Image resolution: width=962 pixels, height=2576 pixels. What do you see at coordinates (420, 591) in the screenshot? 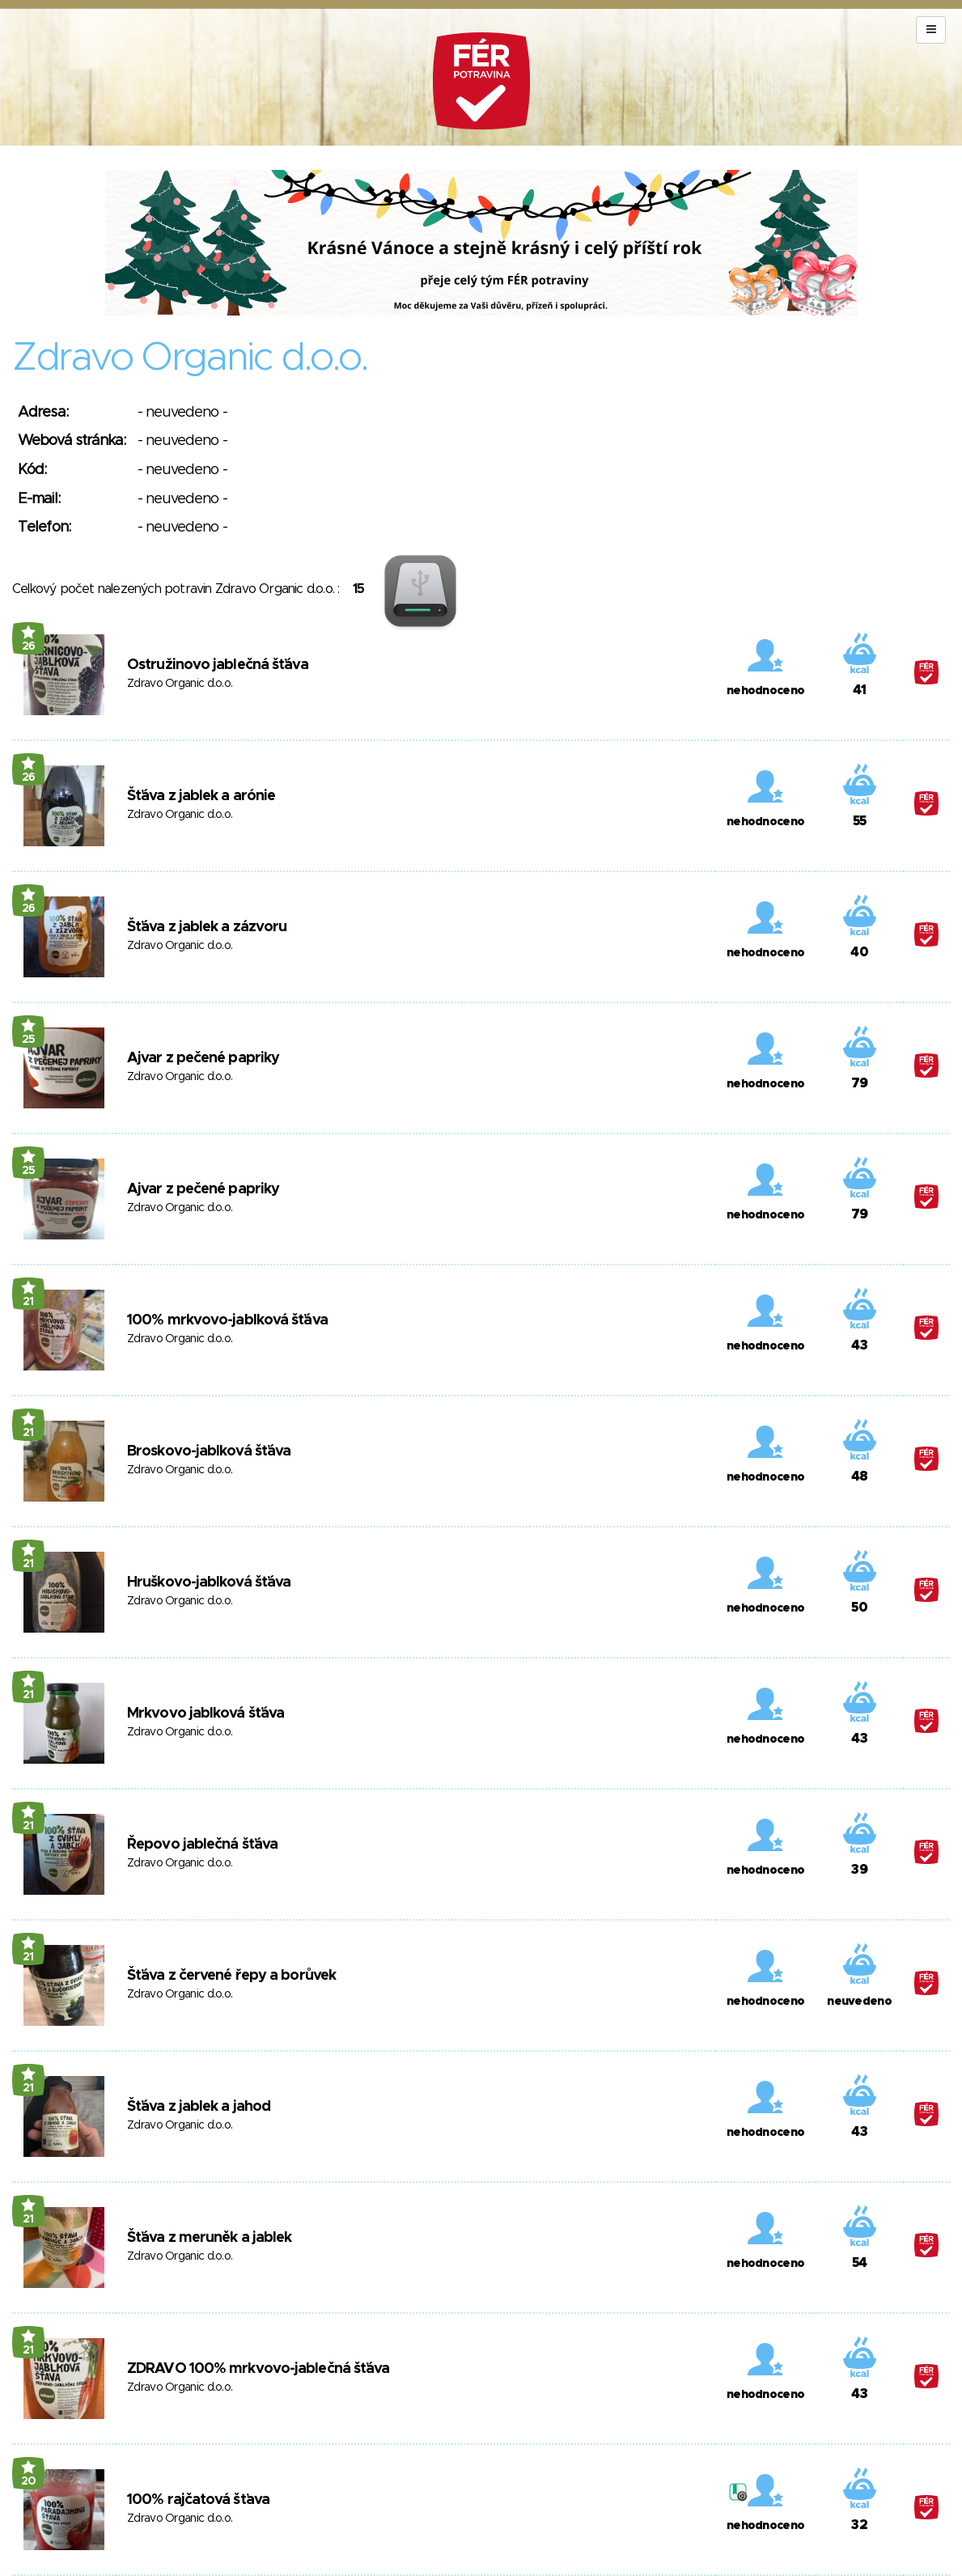
I see `create a bootable USB drive` at bounding box center [420, 591].